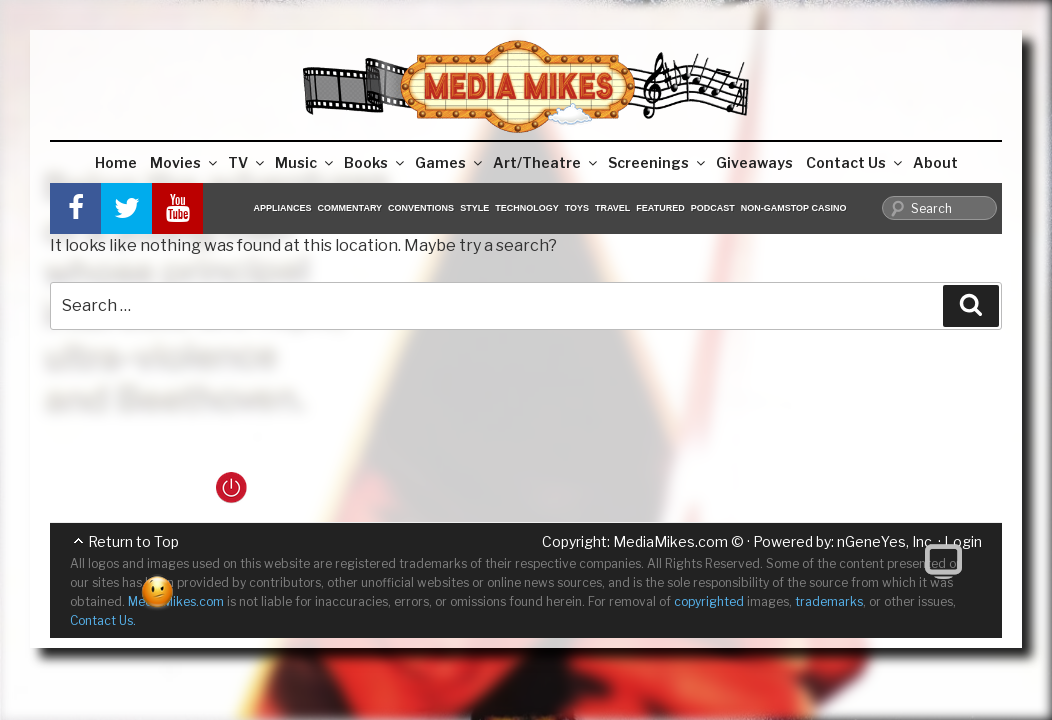 This screenshot has height=720, width=1052. I want to click on display or monitor settings, so click(943, 560).